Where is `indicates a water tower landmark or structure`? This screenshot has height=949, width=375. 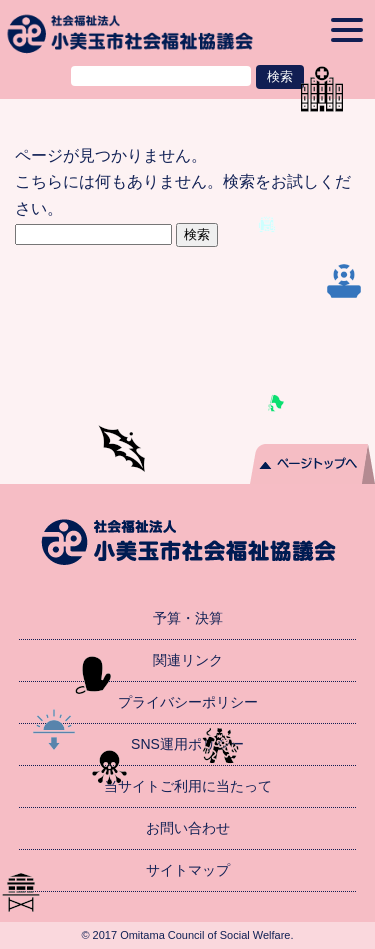 indicates a water tower landmark or structure is located at coordinates (21, 892).